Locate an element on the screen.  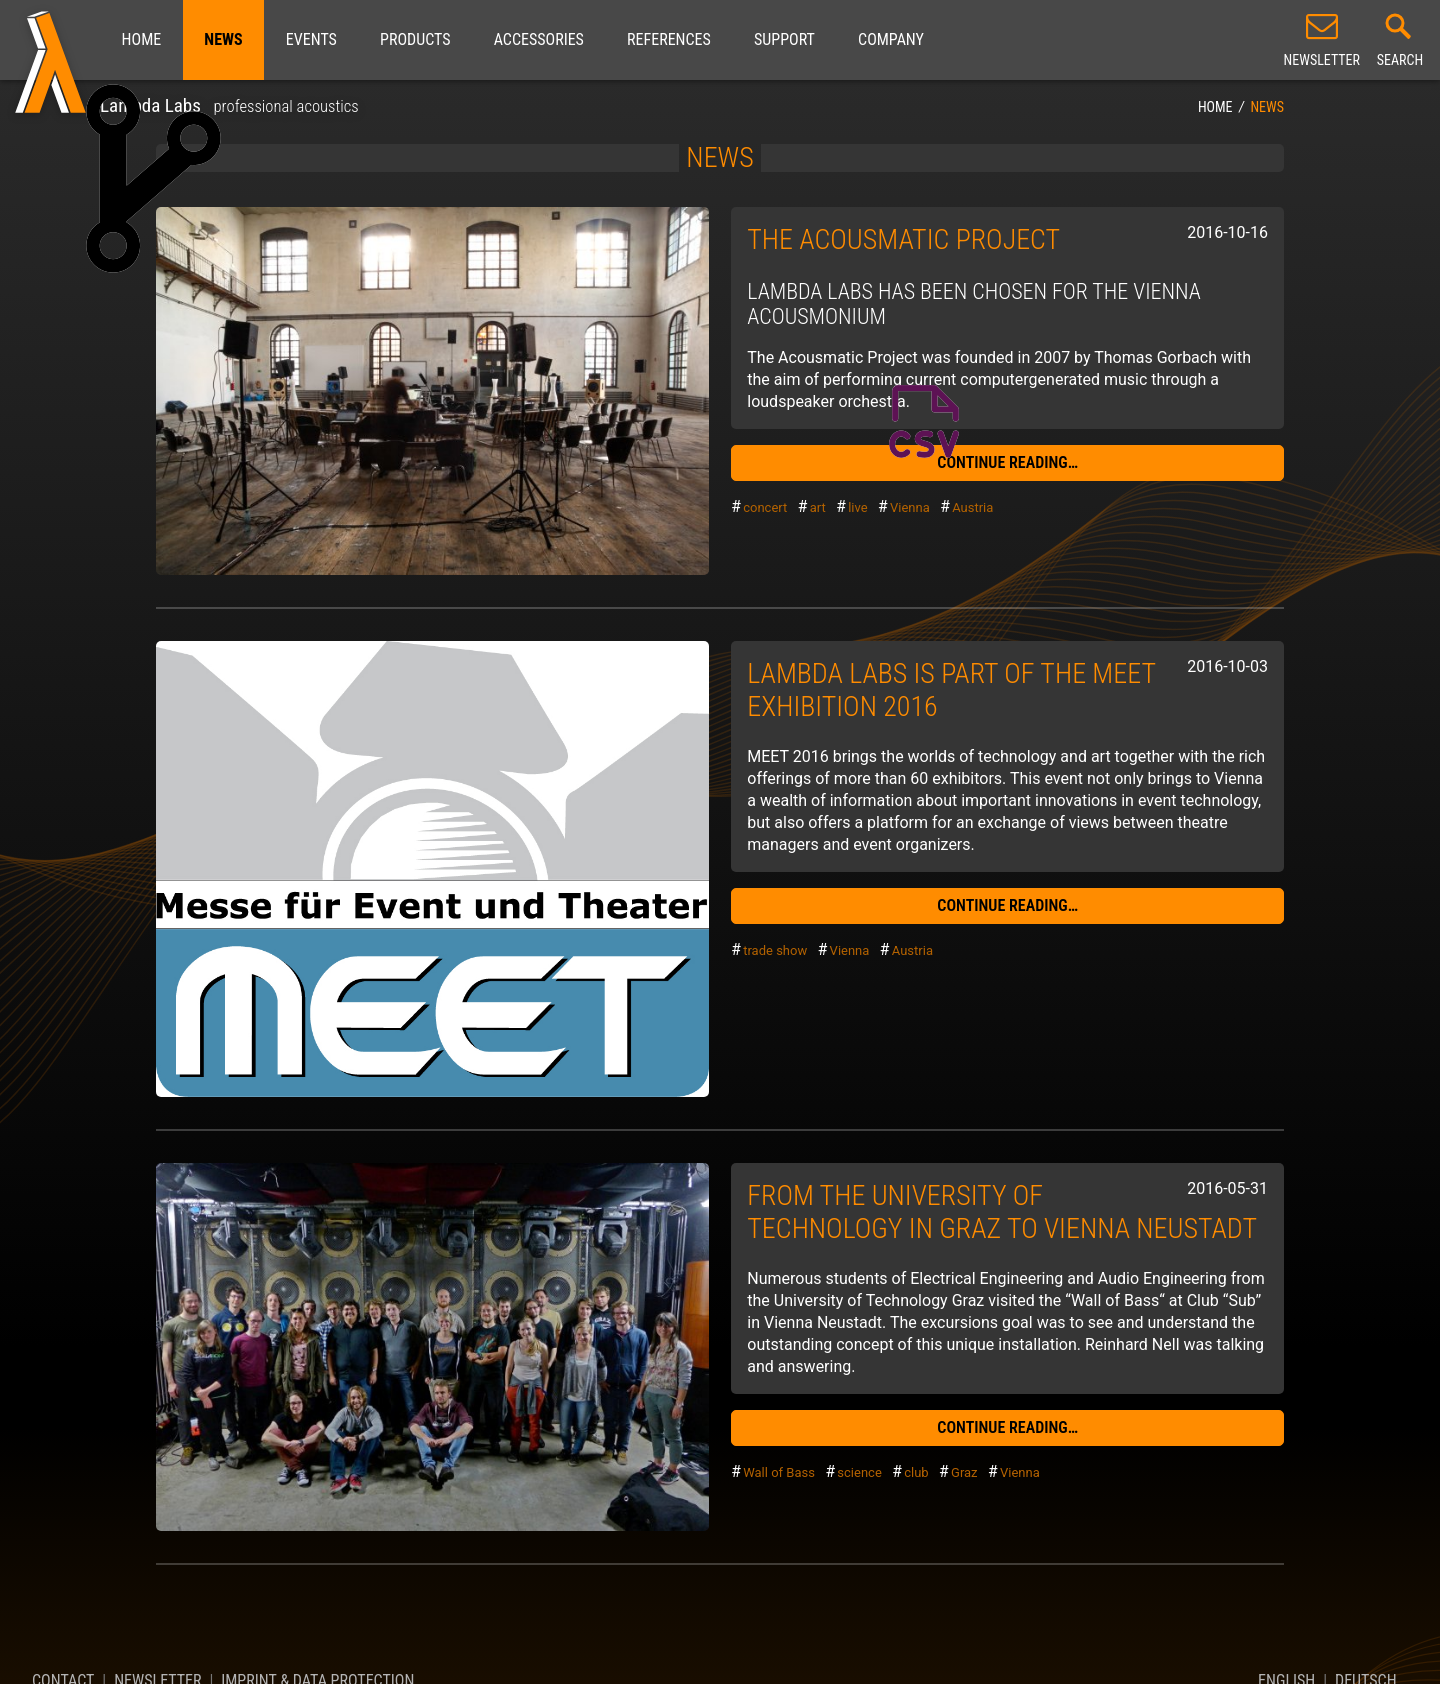
view repository branches is located at coordinates (153, 178).